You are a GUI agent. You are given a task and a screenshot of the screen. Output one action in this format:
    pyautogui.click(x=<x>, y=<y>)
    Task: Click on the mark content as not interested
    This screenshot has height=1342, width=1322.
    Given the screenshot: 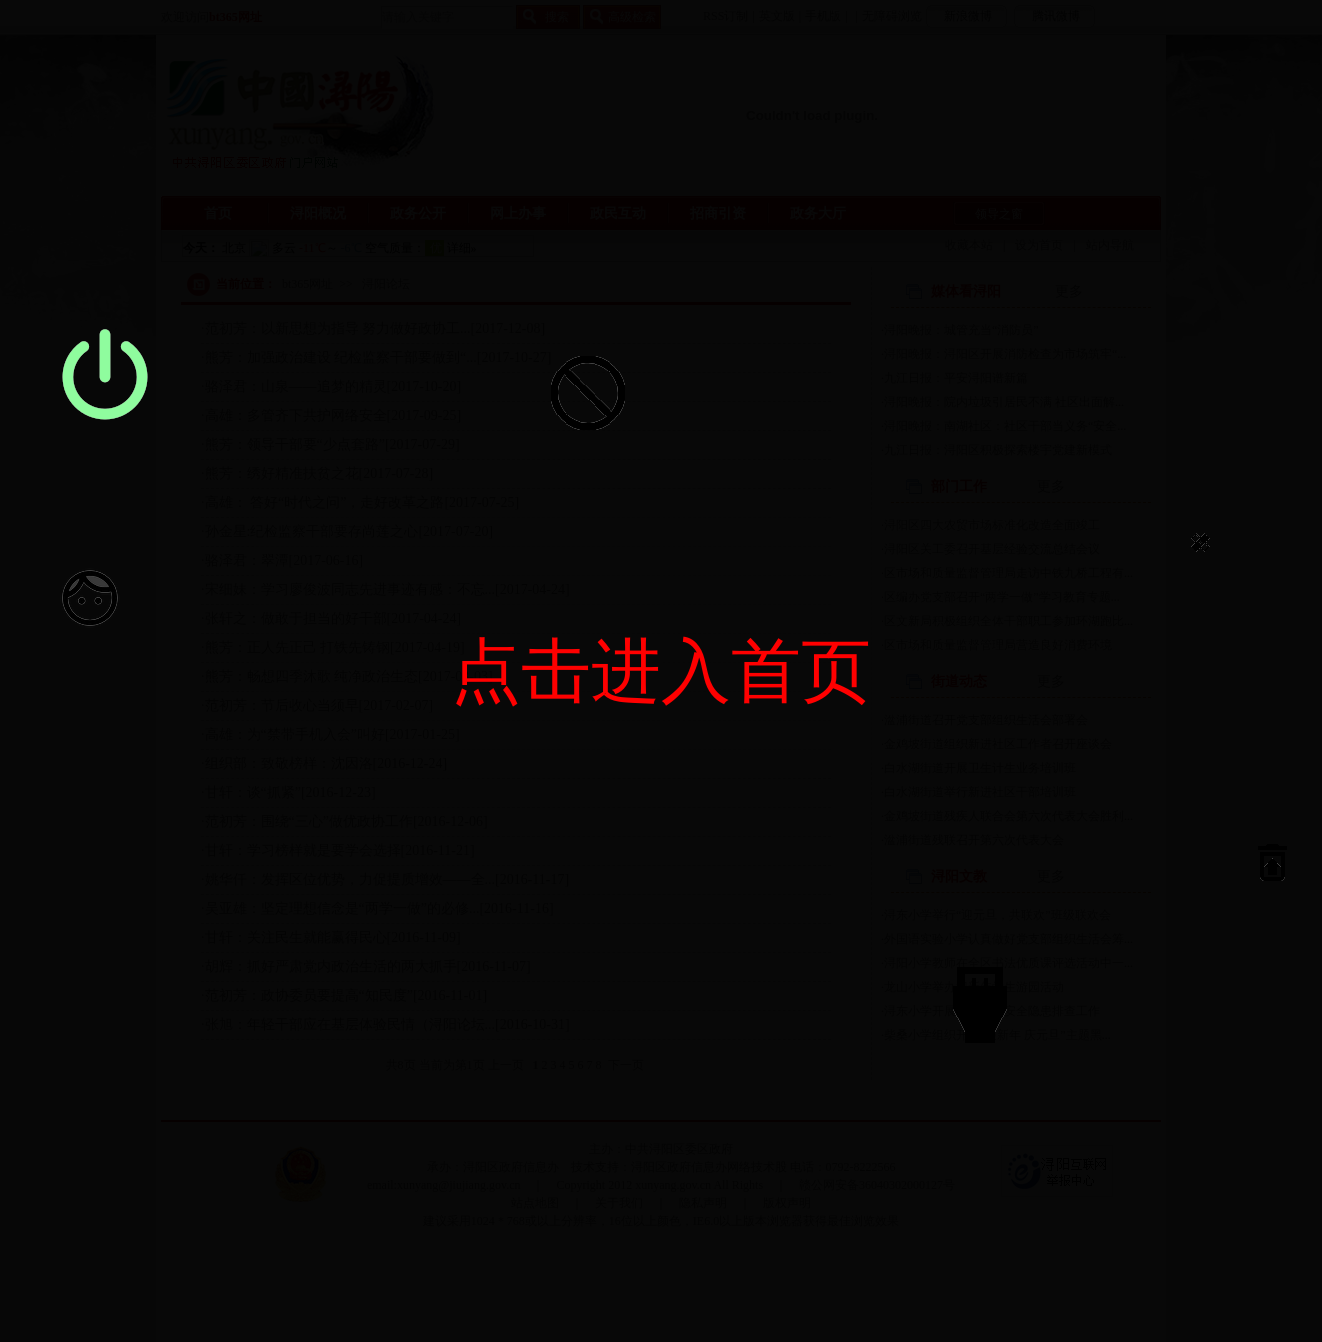 What is the action you would take?
    pyautogui.click(x=588, y=393)
    